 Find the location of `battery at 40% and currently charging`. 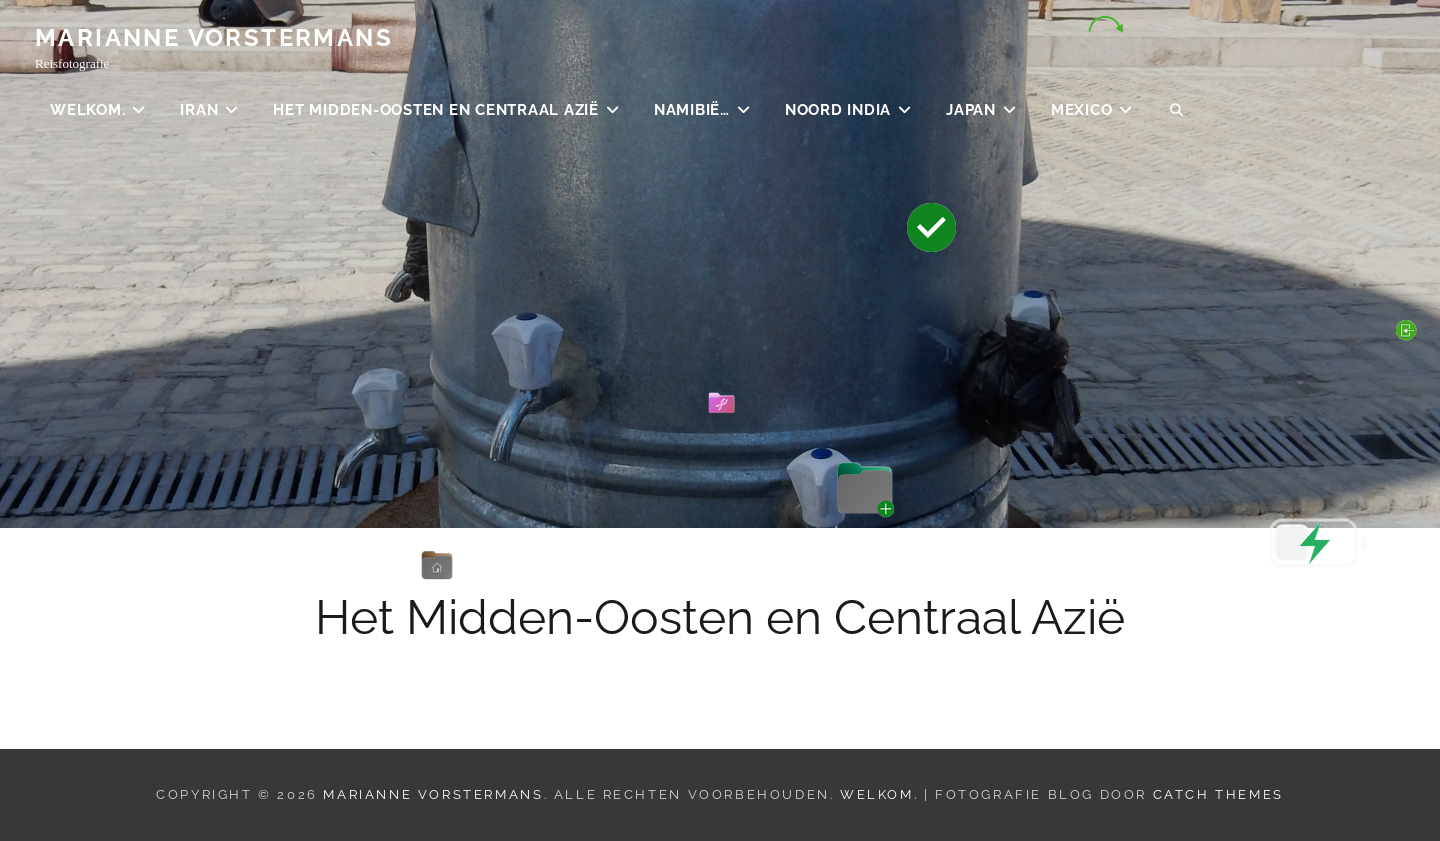

battery at 40% and currently charging is located at coordinates (1318, 543).